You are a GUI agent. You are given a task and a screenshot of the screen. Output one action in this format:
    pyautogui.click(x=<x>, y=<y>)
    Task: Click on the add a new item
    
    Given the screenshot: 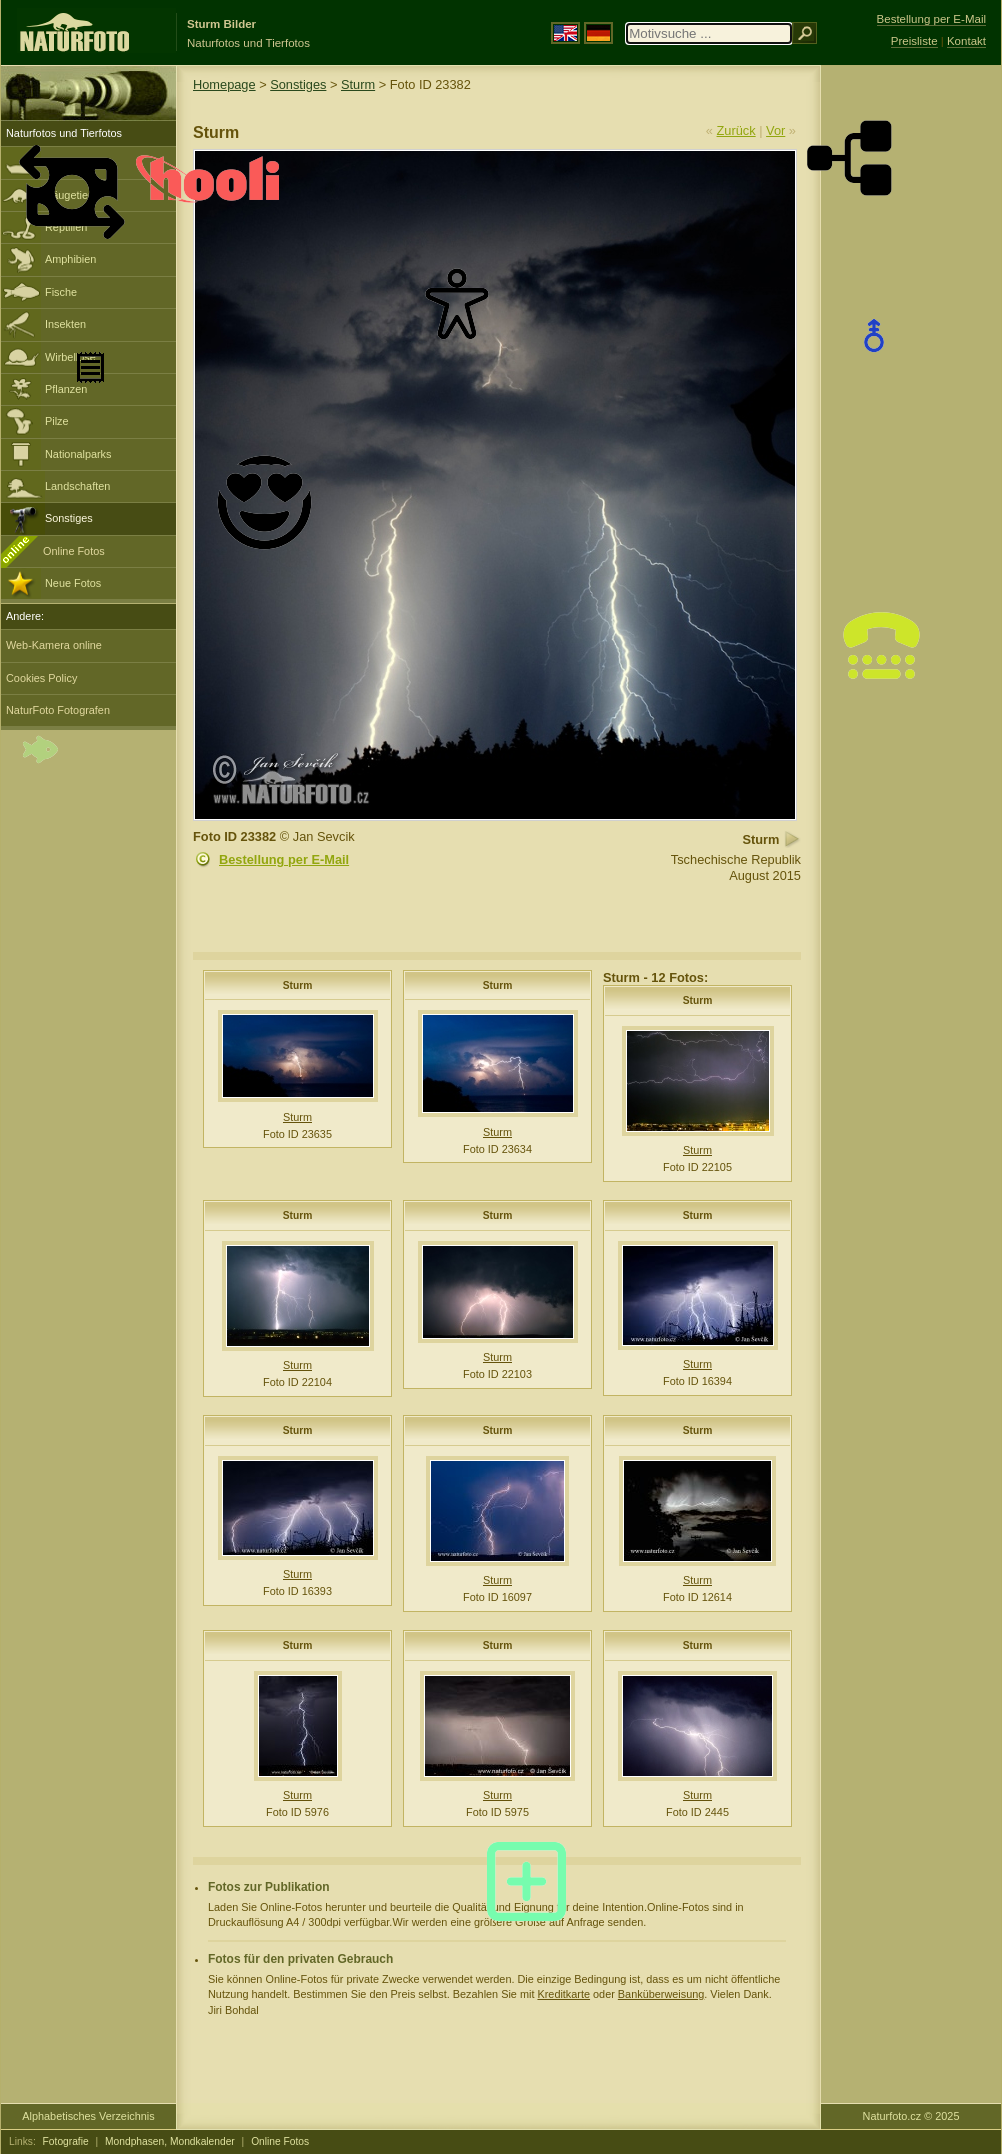 What is the action you would take?
    pyautogui.click(x=526, y=1881)
    